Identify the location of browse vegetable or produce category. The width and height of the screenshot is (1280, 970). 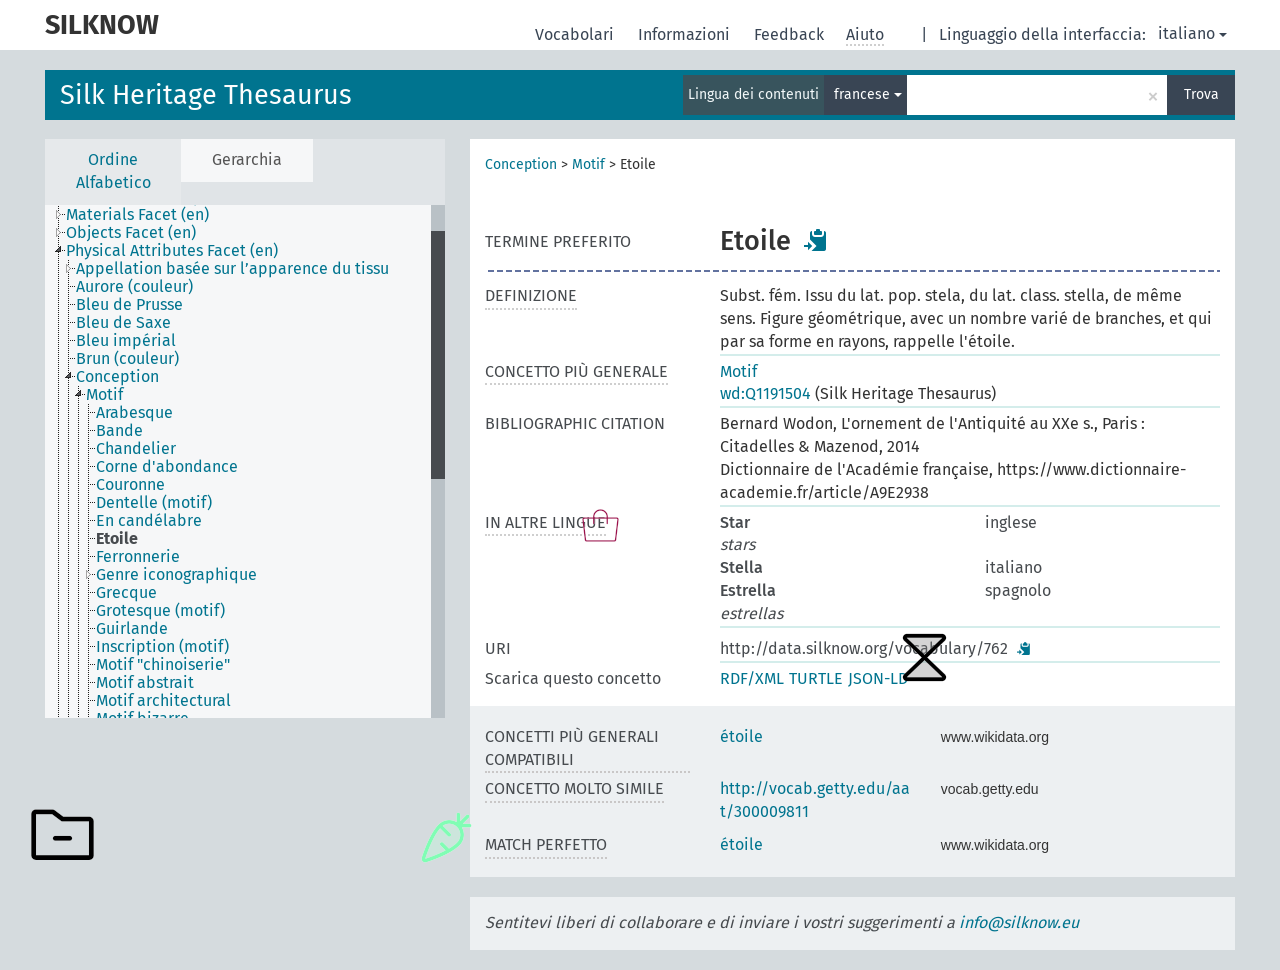
(445, 838).